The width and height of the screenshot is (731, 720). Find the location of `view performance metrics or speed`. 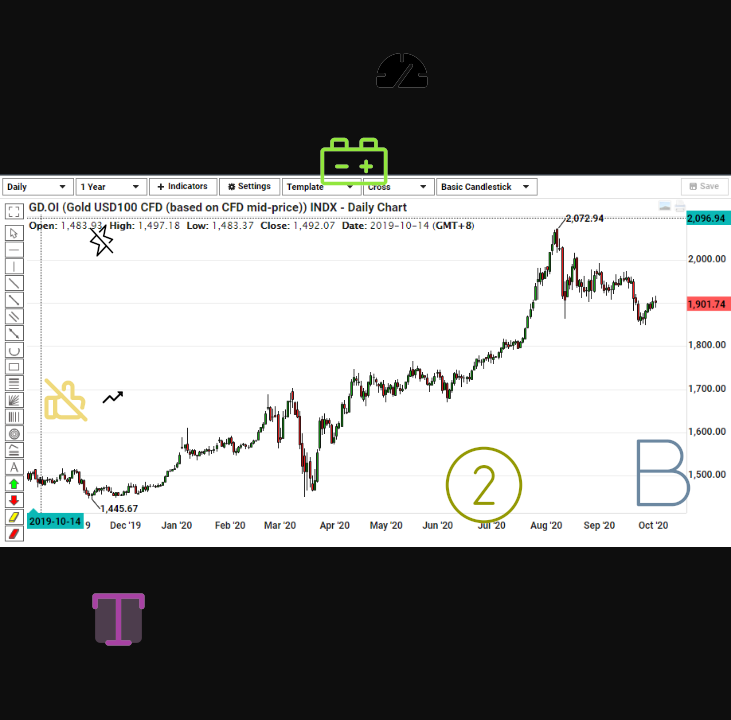

view performance metrics or speed is located at coordinates (402, 73).